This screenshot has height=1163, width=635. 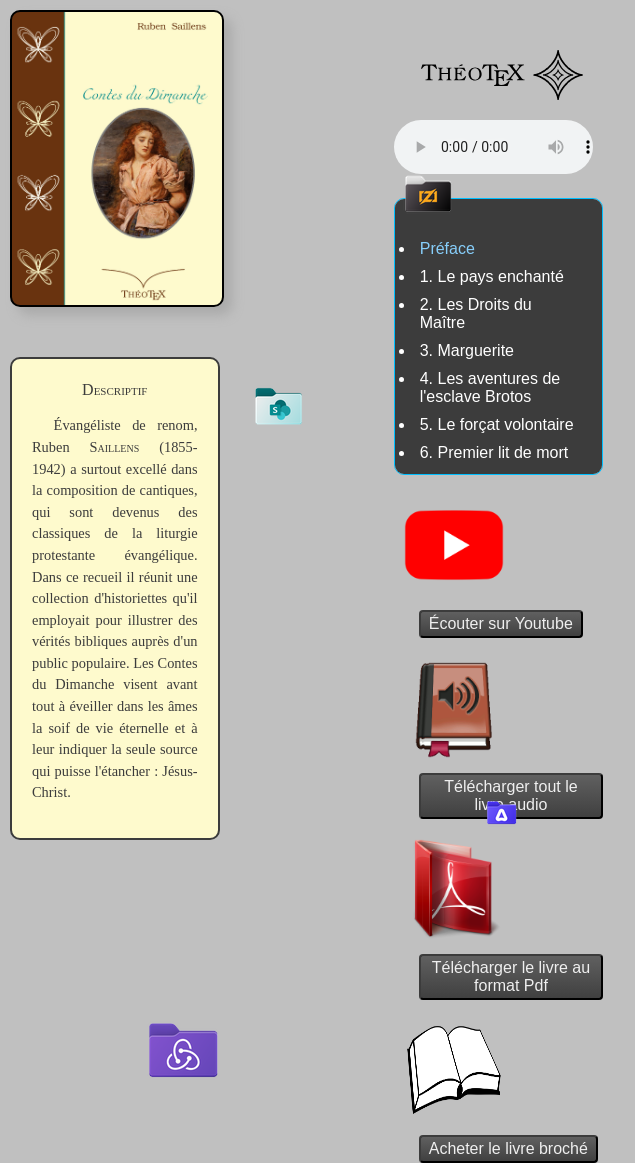 What do you see at coordinates (278, 407) in the screenshot?
I see `open microsoft sharepoint folder` at bounding box center [278, 407].